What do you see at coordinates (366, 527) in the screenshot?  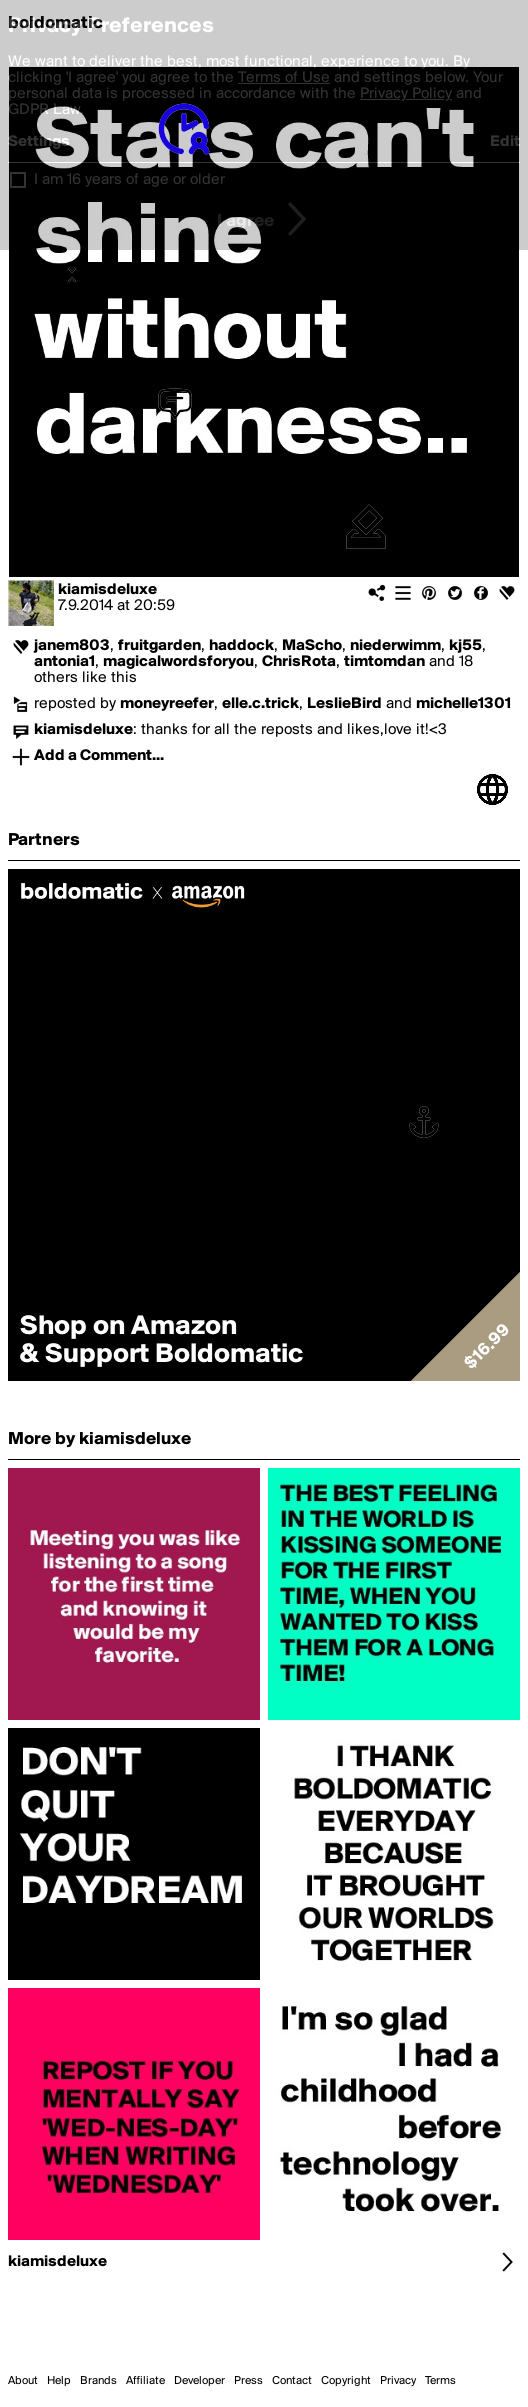 I see `cast your vote or submit a ballot` at bounding box center [366, 527].